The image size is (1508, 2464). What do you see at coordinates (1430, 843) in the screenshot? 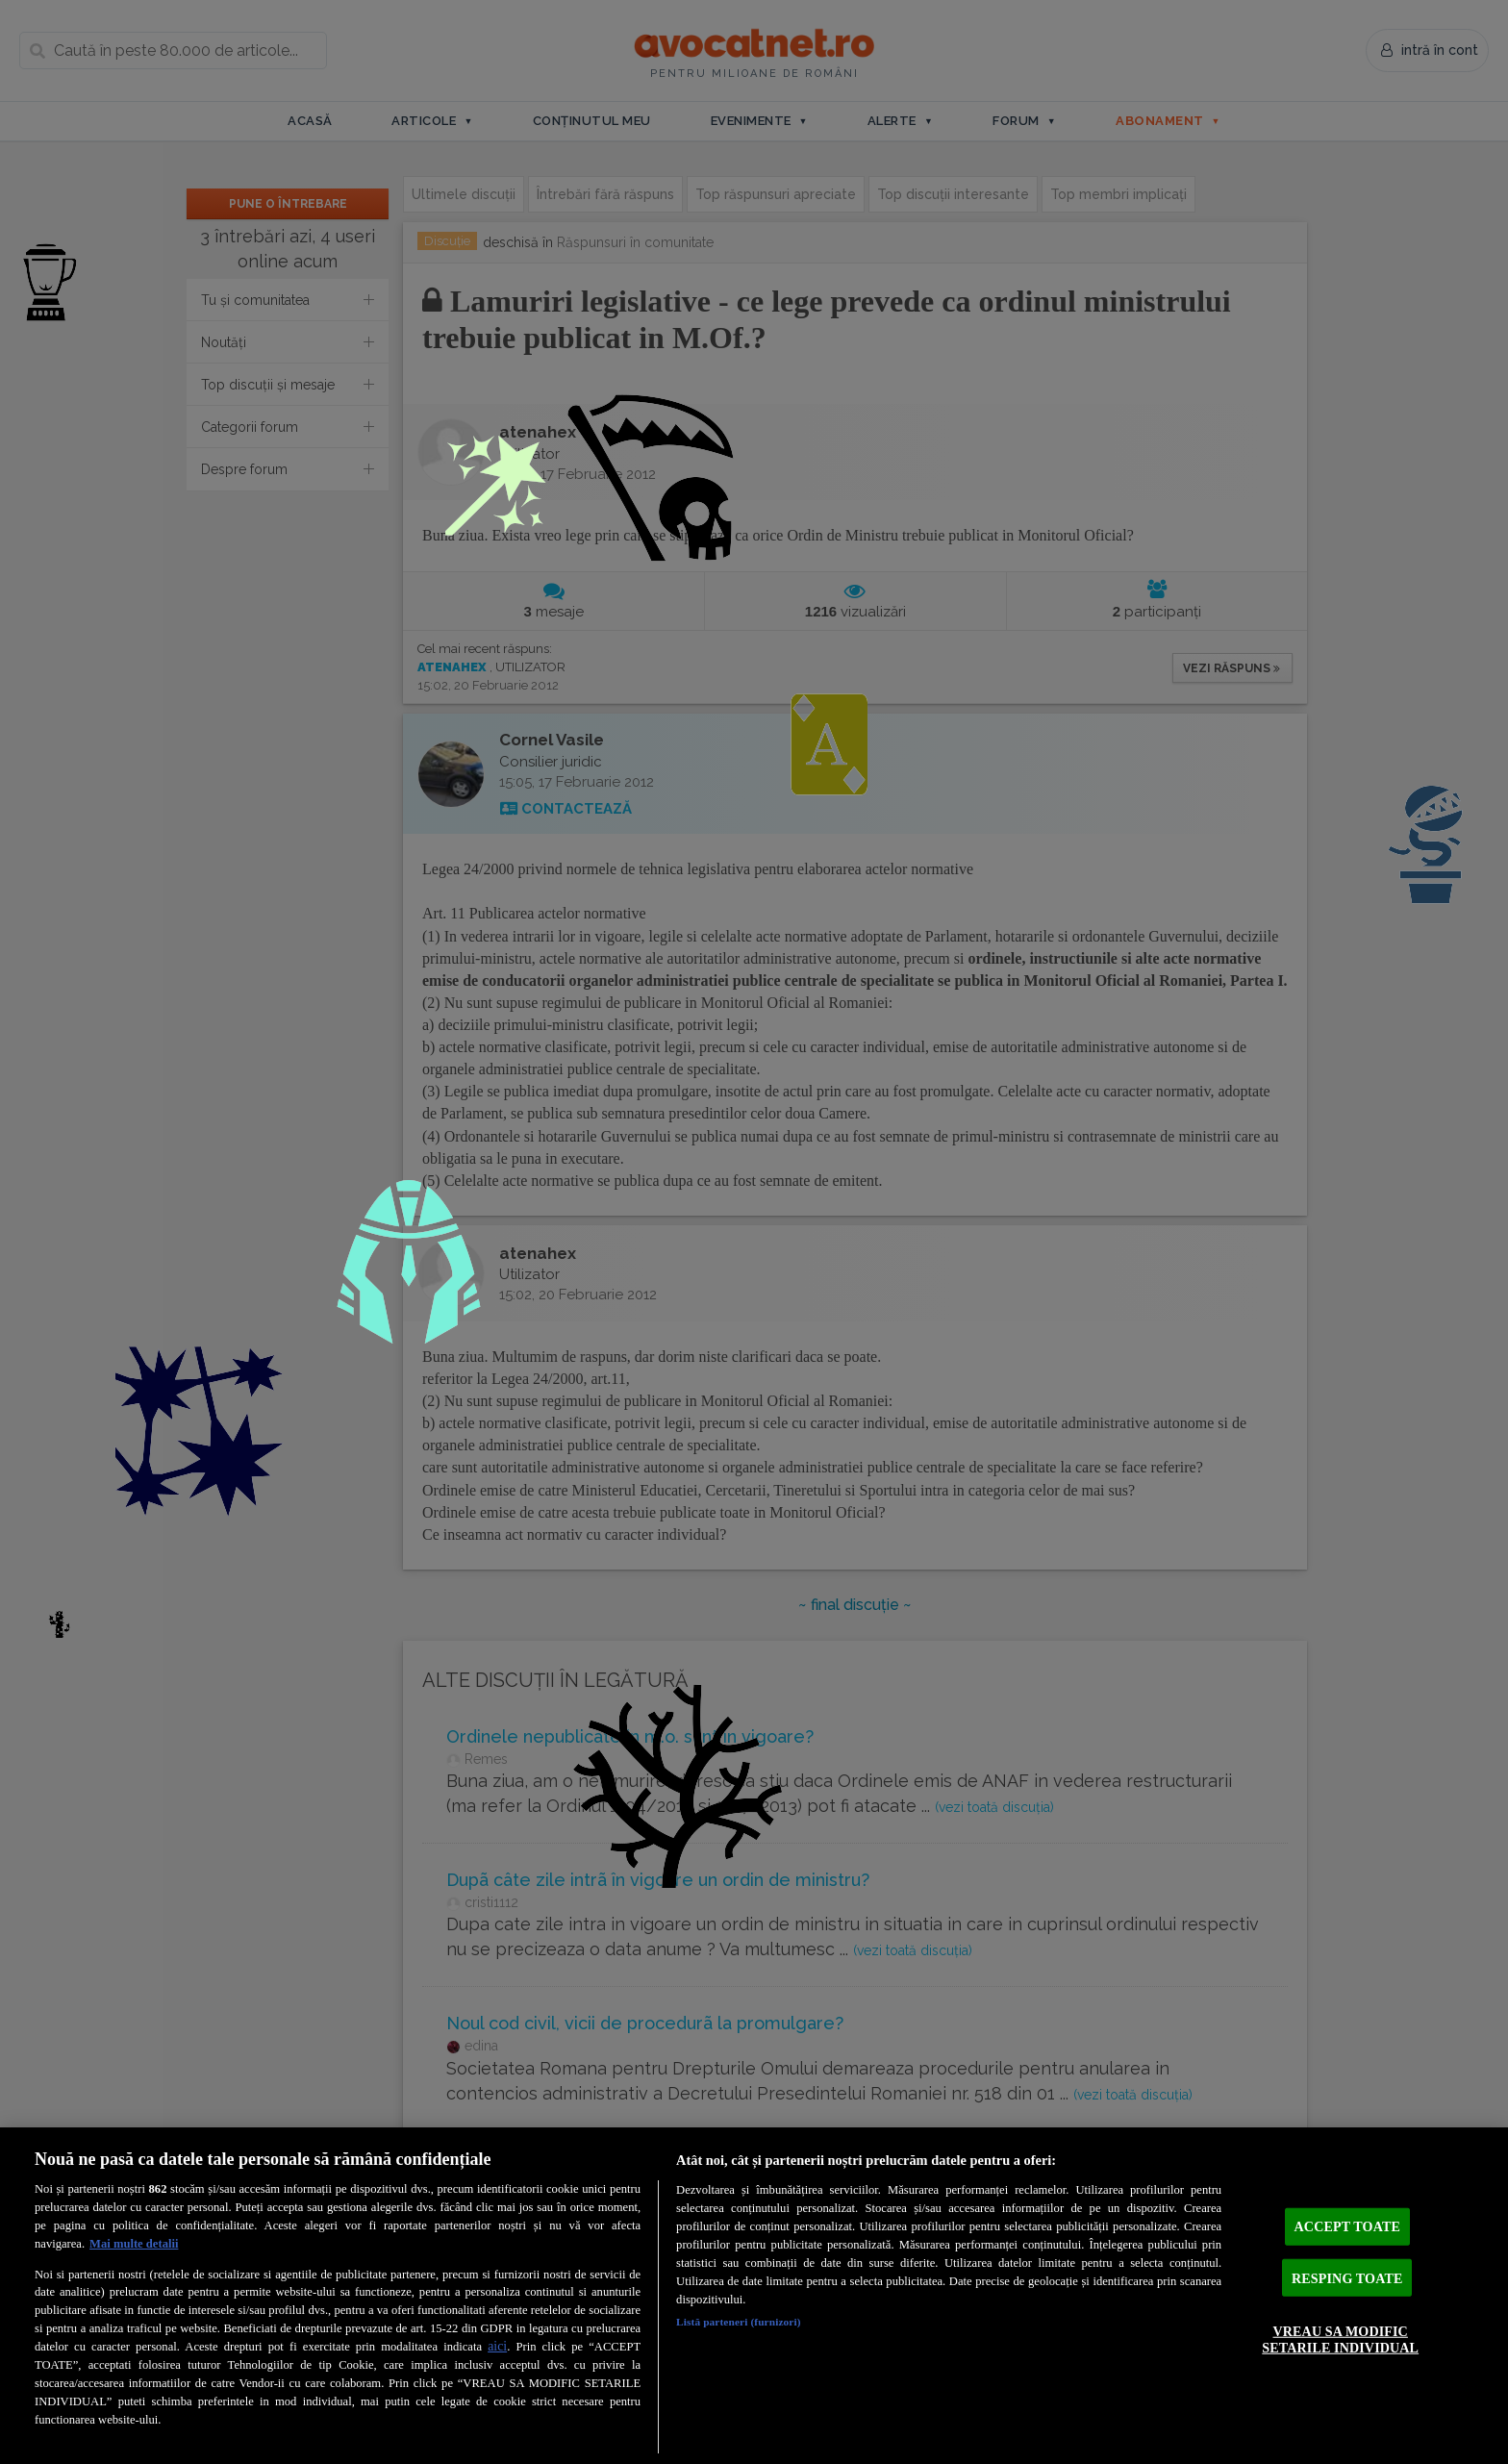
I see `represents a carnivorous plant item or creature in a game` at bounding box center [1430, 843].